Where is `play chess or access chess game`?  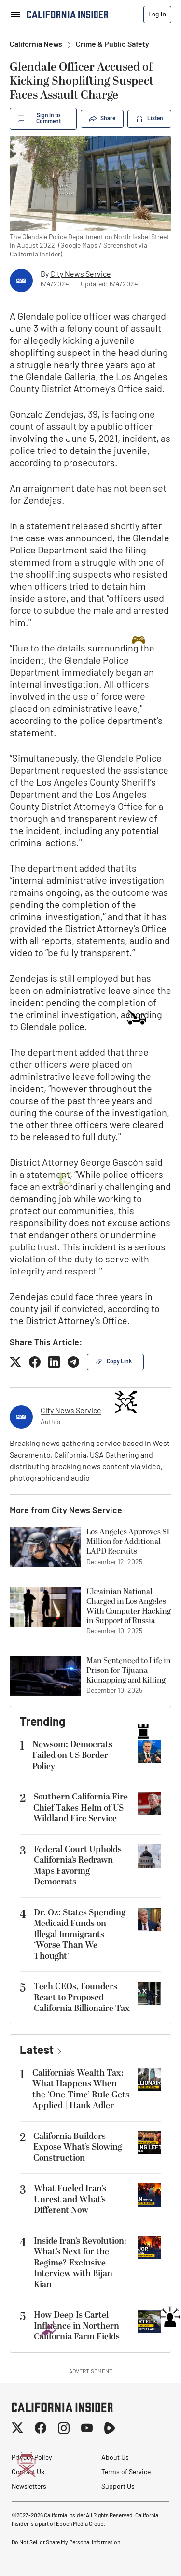
play chess or access chess game is located at coordinates (143, 1730).